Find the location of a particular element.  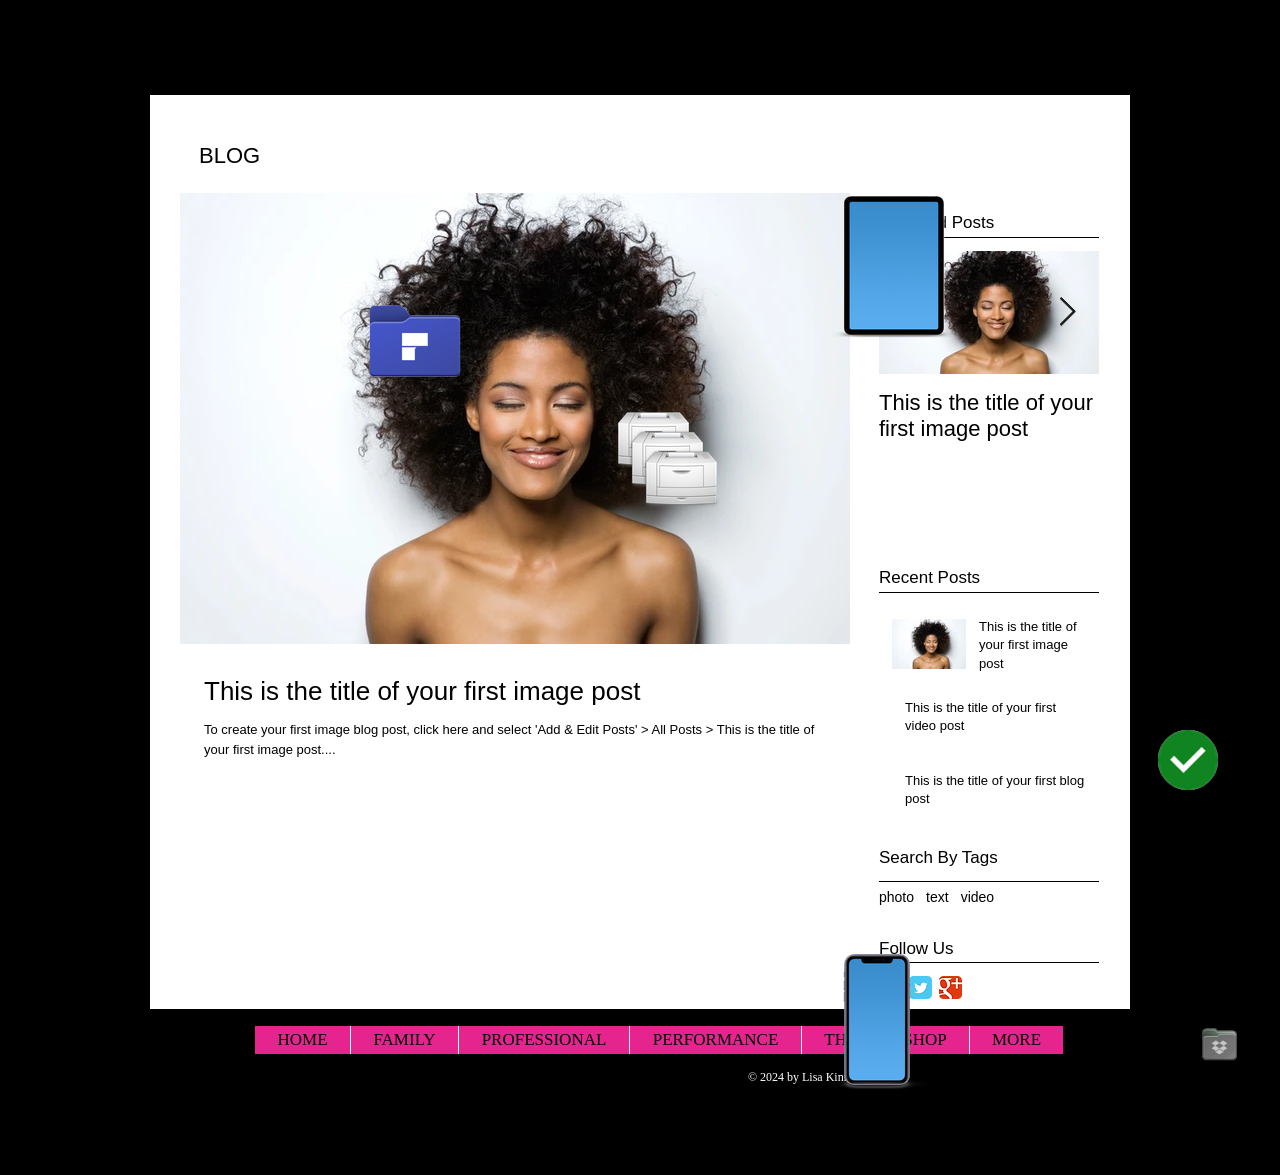

mark item as complete is located at coordinates (1188, 760).